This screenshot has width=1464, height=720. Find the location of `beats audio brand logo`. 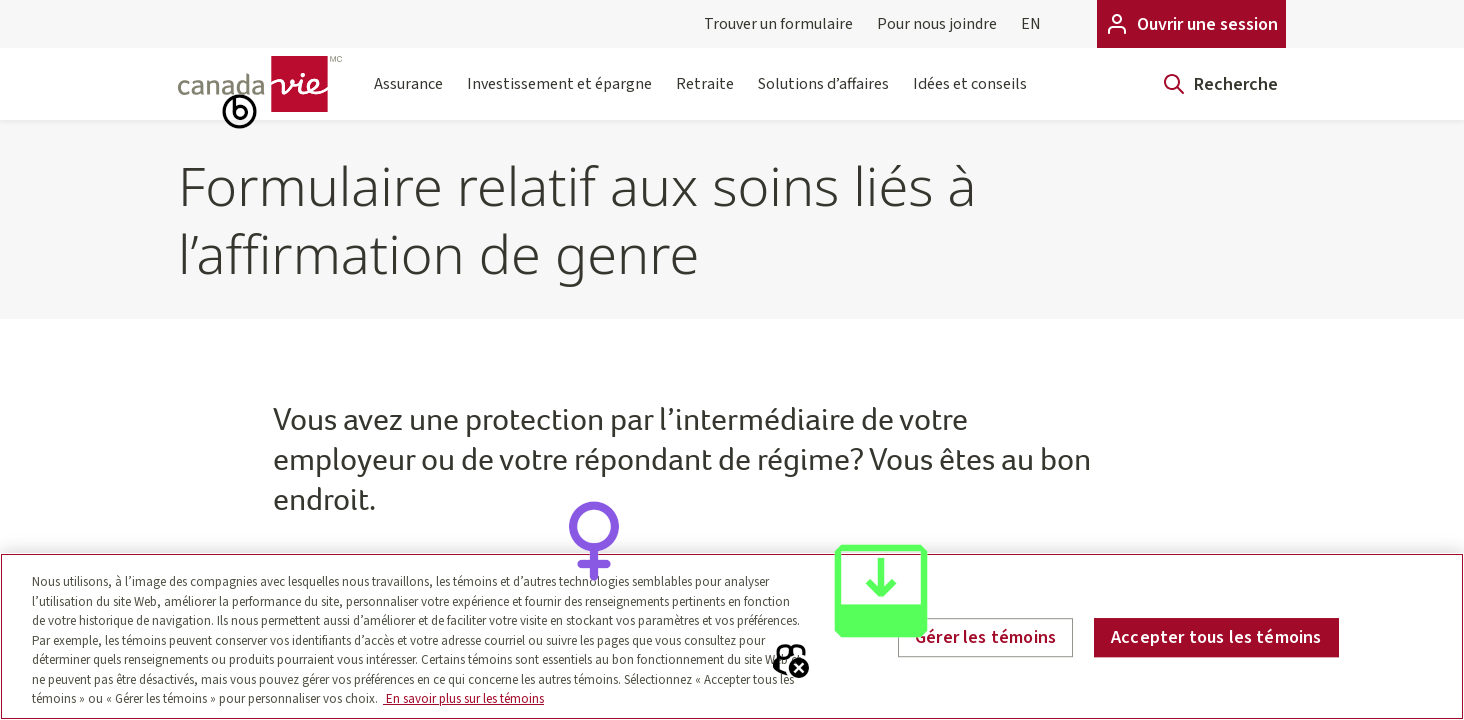

beats audio brand logo is located at coordinates (239, 111).